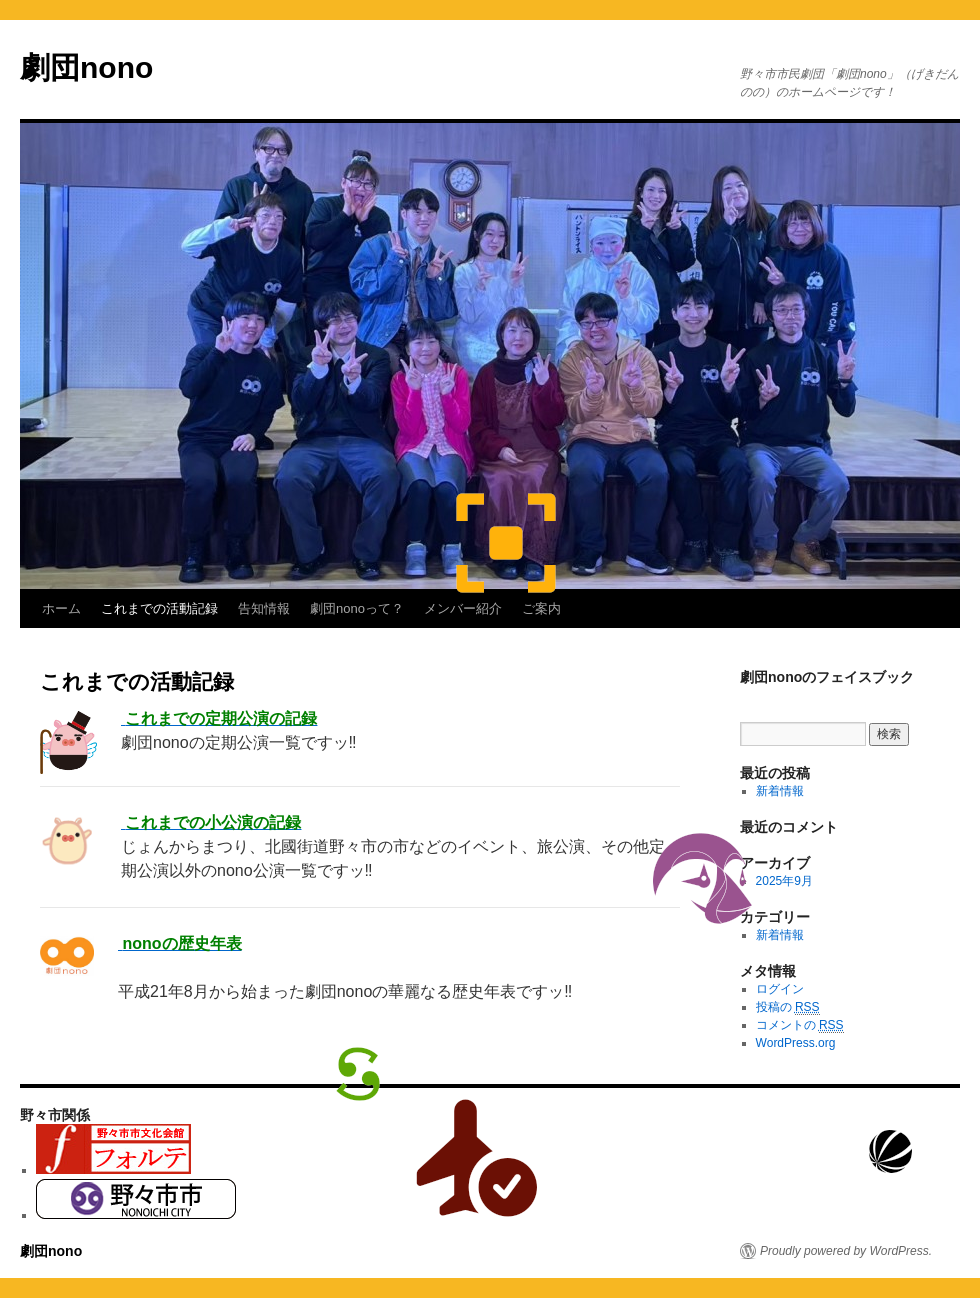  Describe the element at coordinates (358, 1074) in the screenshot. I see `open Scribd app` at that location.